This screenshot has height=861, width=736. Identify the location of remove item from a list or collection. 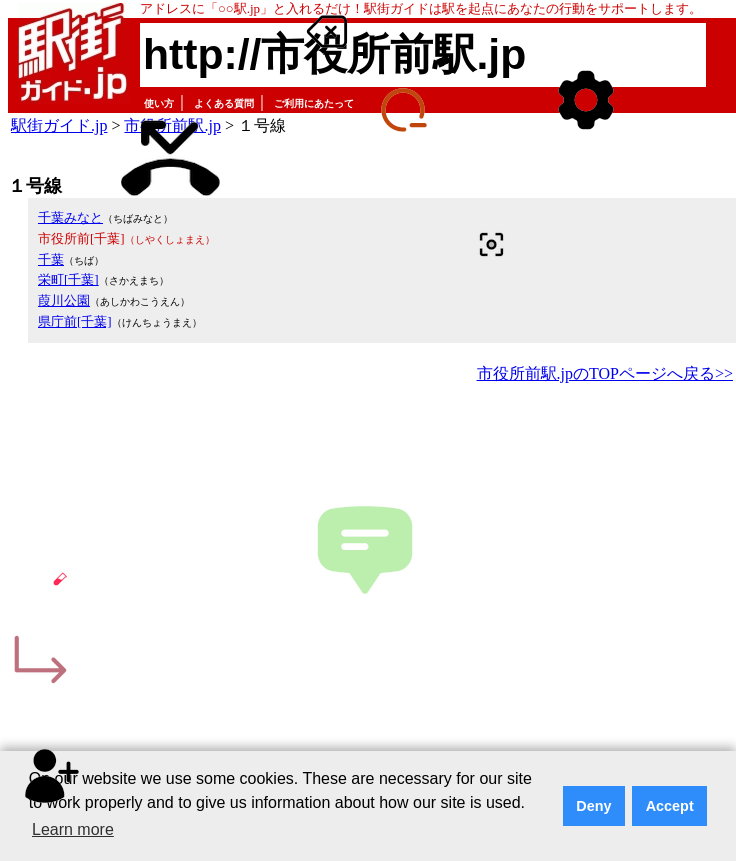
(403, 110).